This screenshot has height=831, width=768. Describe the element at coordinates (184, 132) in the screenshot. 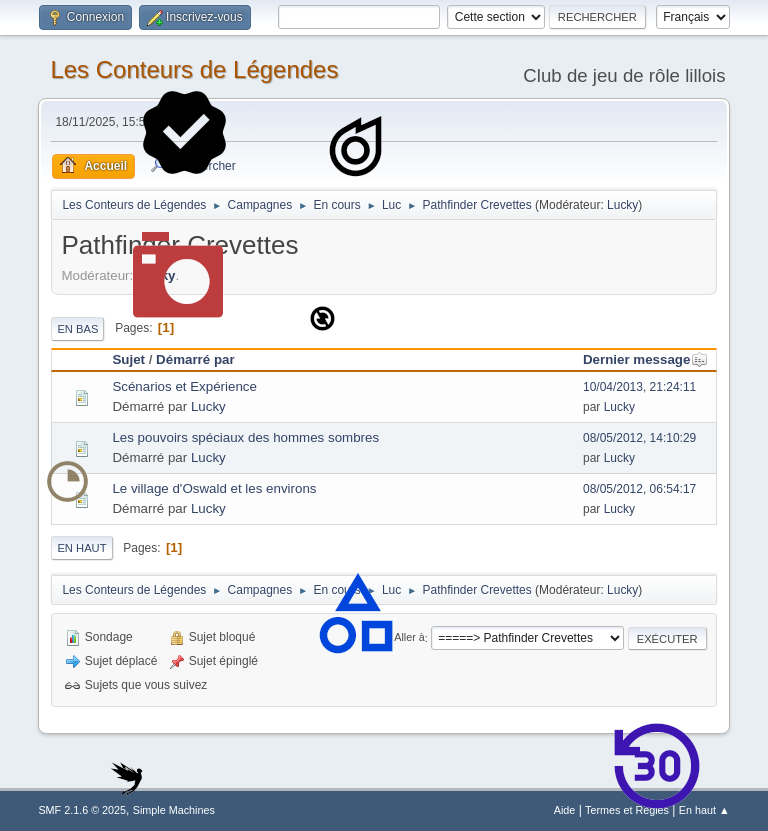

I see `indicates a verified account or profile` at that location.